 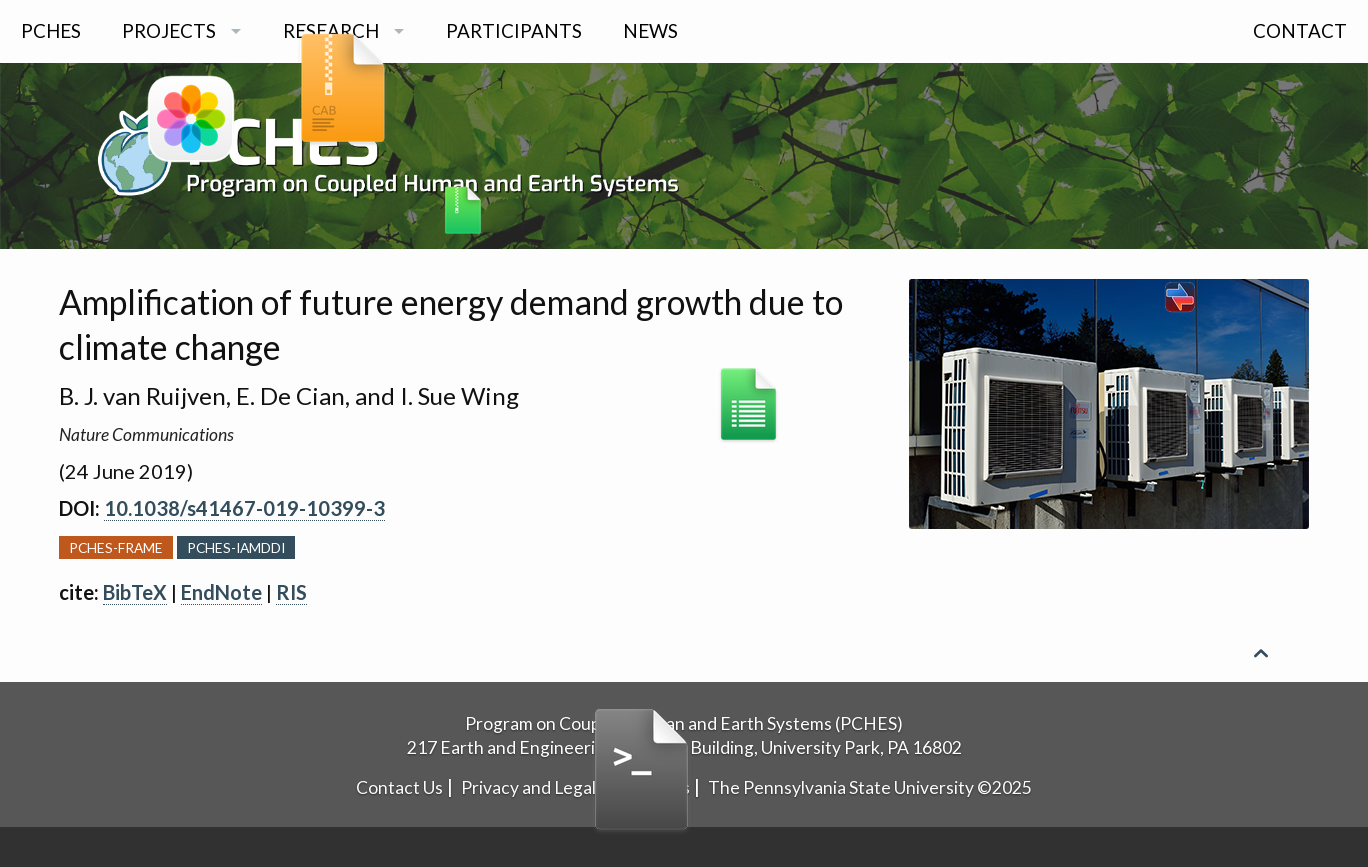 What do you see at coordinates (191, 119) in the screenshot?
I see `open shotwell photo manager` at bounding box center [191, 119].